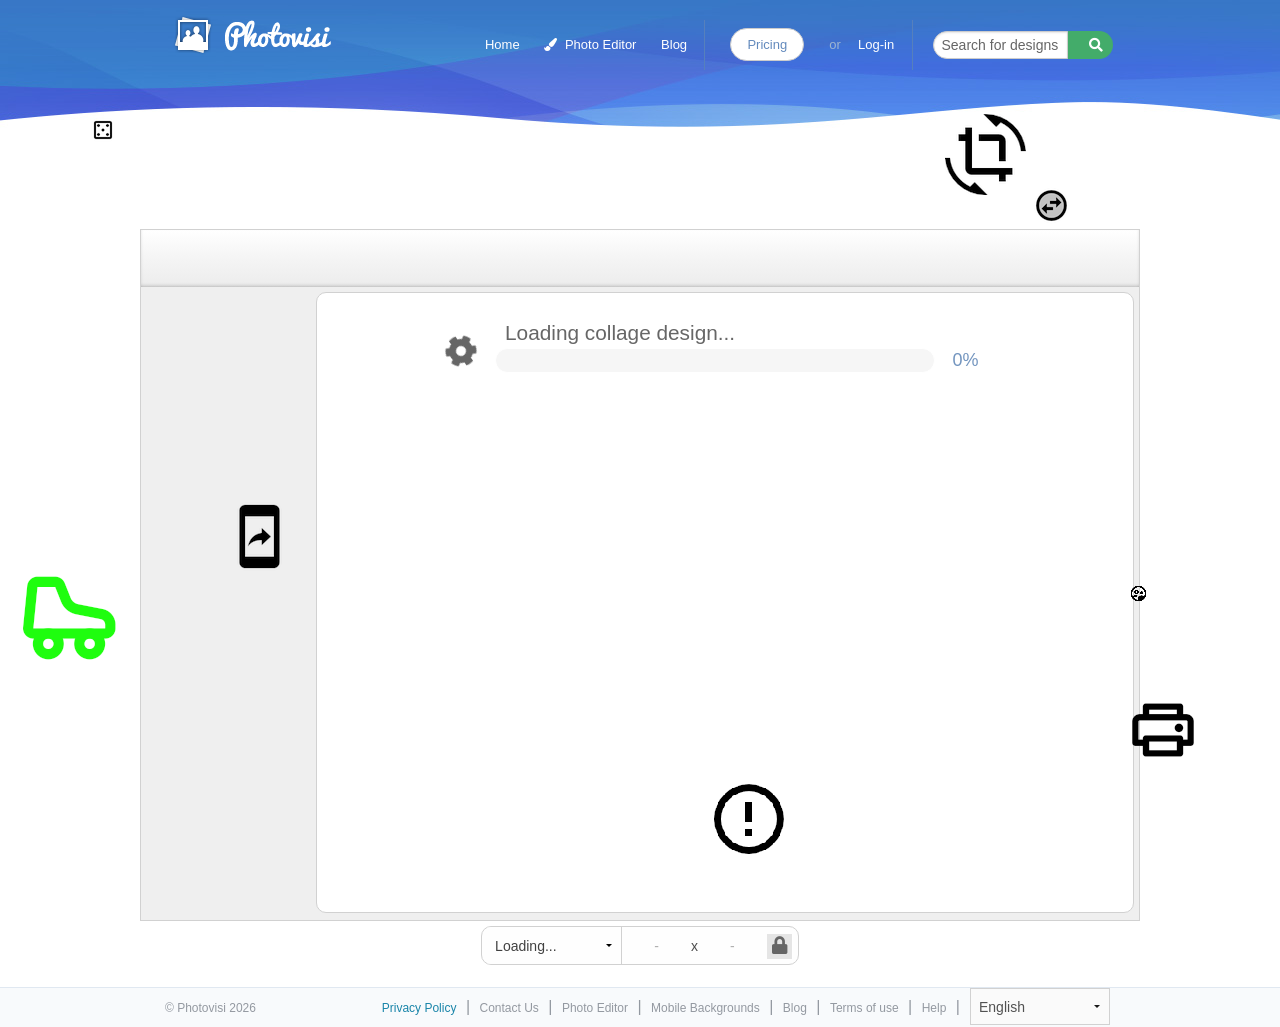  Describe the element at coordinates (985, 154) in the screenshot. I see `rotate and crop an image` at that location.